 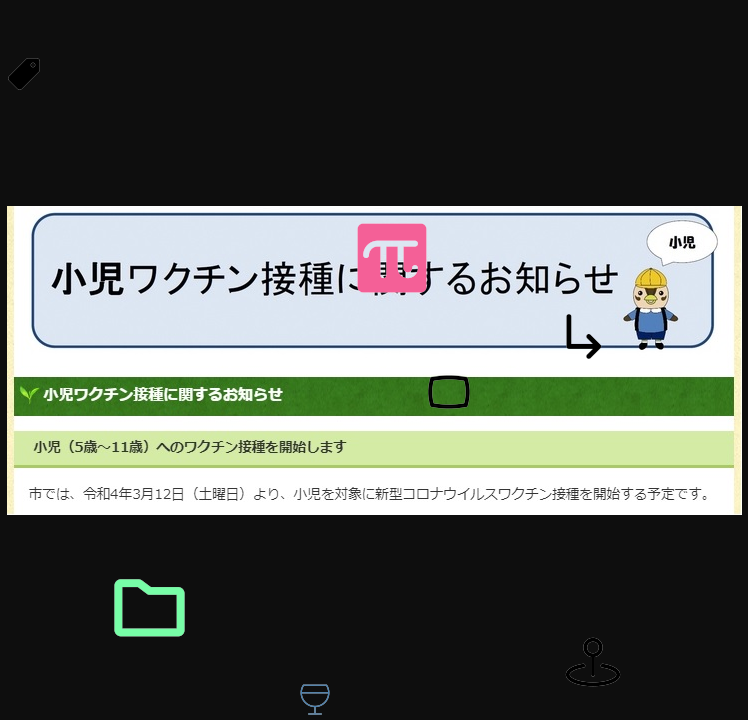 What do you see at coordinates (449, 392) in the screenshot?
I see `switch to wide-angle or panorama camera mode` at bounding box center [449, 392].